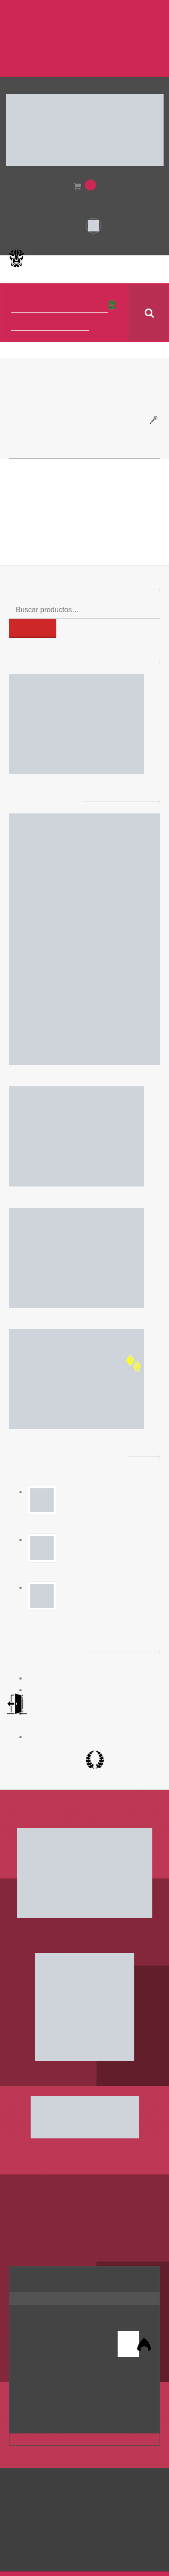  Describe the element at coordinates (144, 2344) in the screenshot. I see `onigiri or rice ball food item` at that location.